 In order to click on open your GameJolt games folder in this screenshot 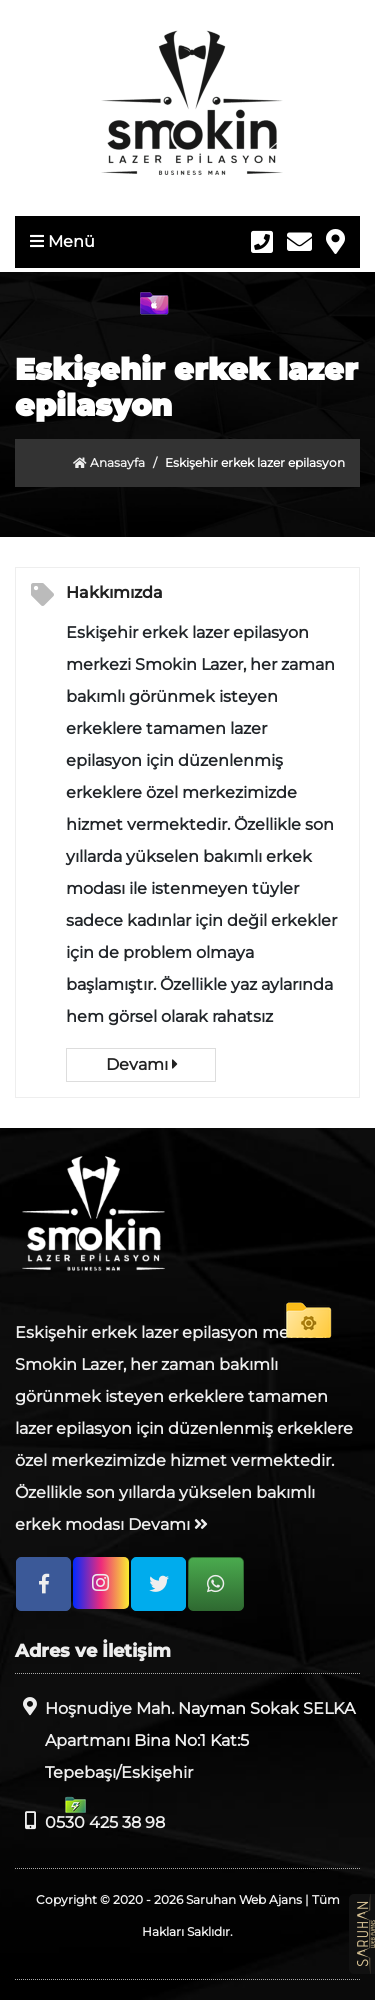, I will do `click(75, 1805)`.